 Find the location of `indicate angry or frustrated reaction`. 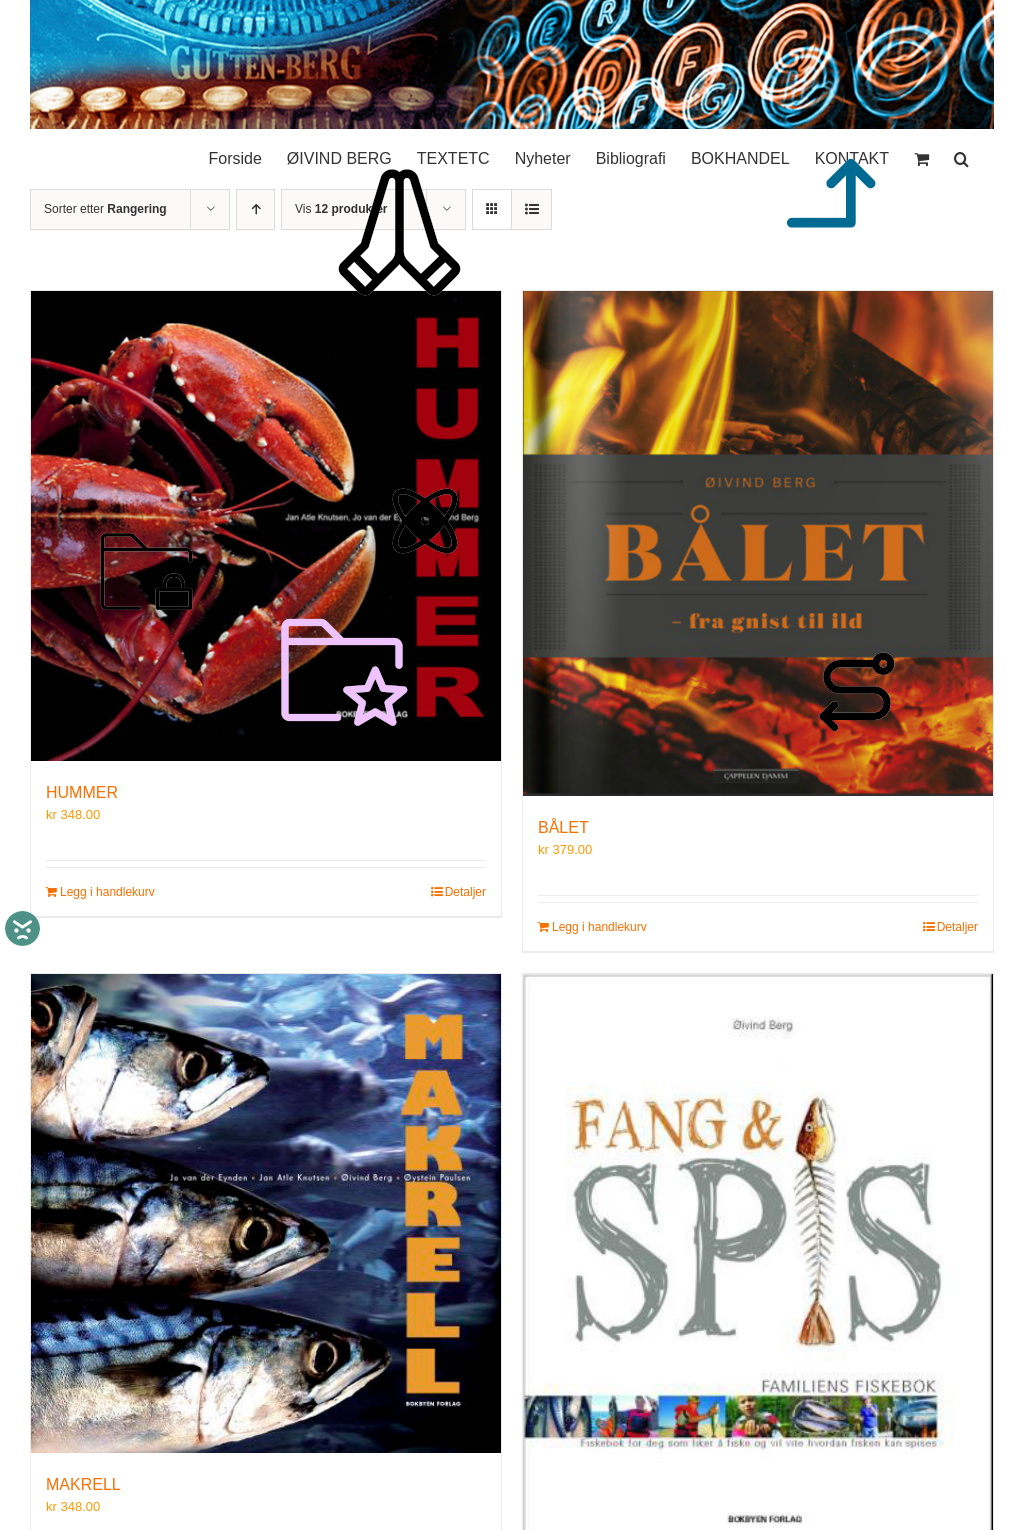

indicate angry or frustrated reaction is located at coordinates (22, 928).